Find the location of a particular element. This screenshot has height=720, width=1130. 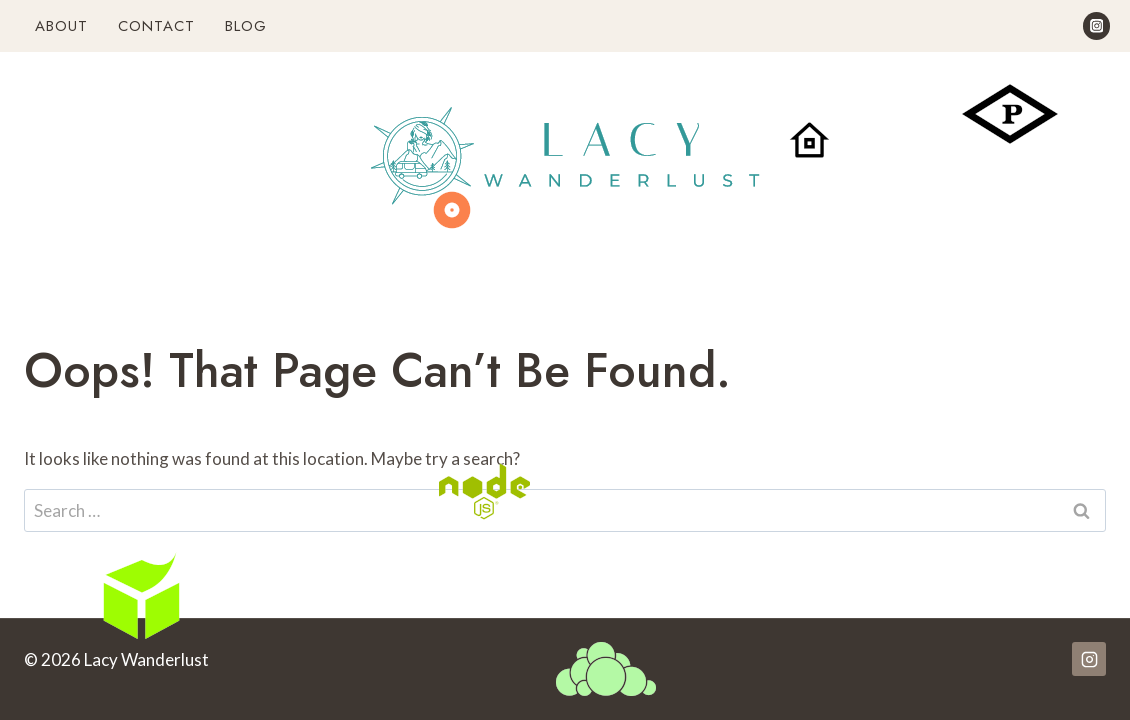

powers brand logo is located at coordinates (1010, 114).